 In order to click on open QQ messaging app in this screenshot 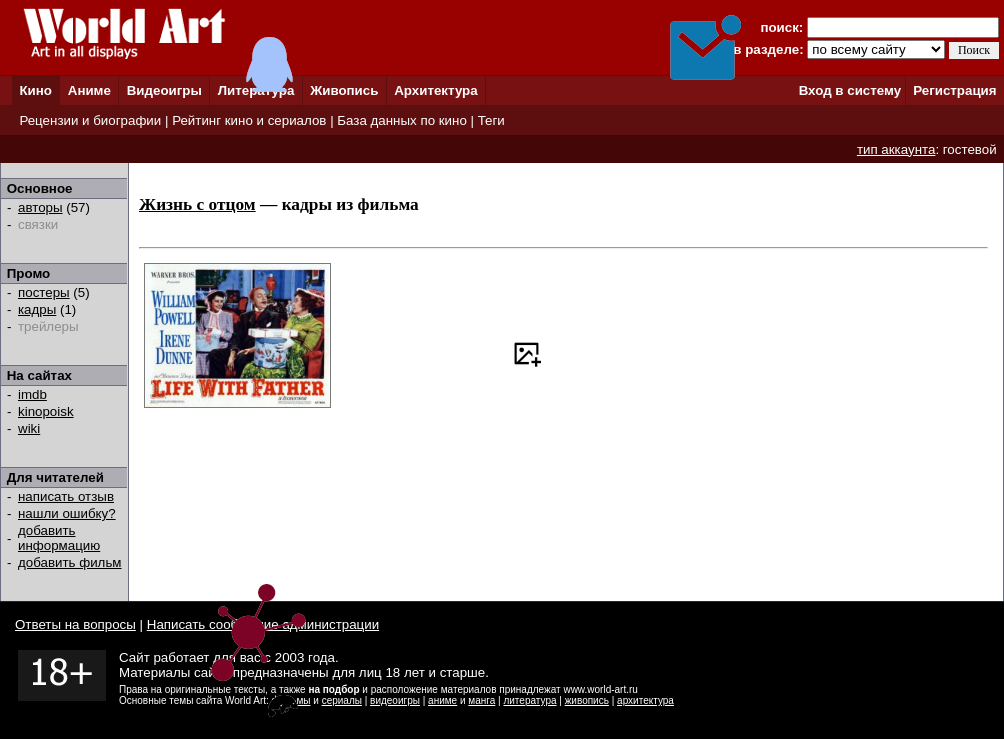, I will do `click(269, 64)`.